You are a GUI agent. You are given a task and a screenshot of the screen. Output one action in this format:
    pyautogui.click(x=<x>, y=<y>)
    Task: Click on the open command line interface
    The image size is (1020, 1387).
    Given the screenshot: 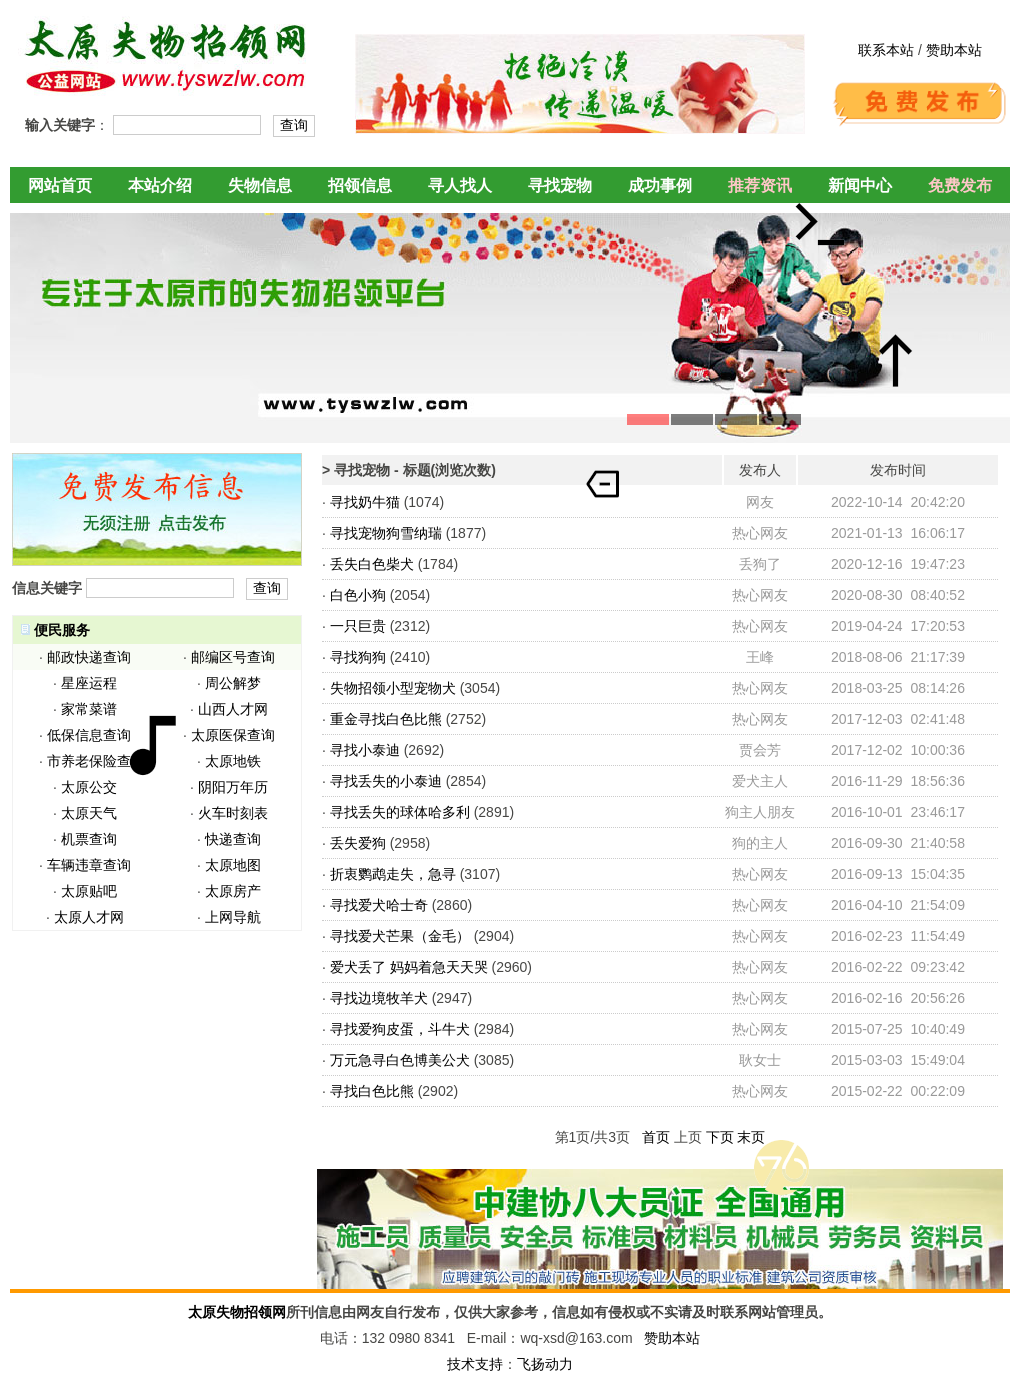 What is the action you would take?
    pyautogui.click(x=820, y=221)
    